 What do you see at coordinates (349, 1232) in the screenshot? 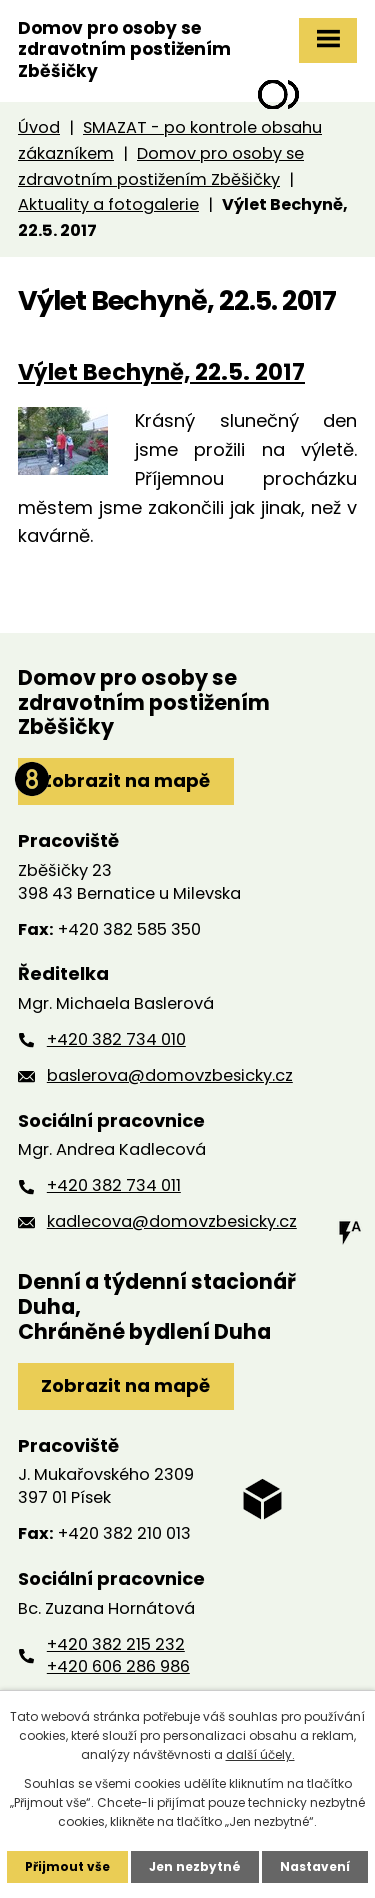
I see `set camera flash to automatic mode` at bounding box center [349, 1232].